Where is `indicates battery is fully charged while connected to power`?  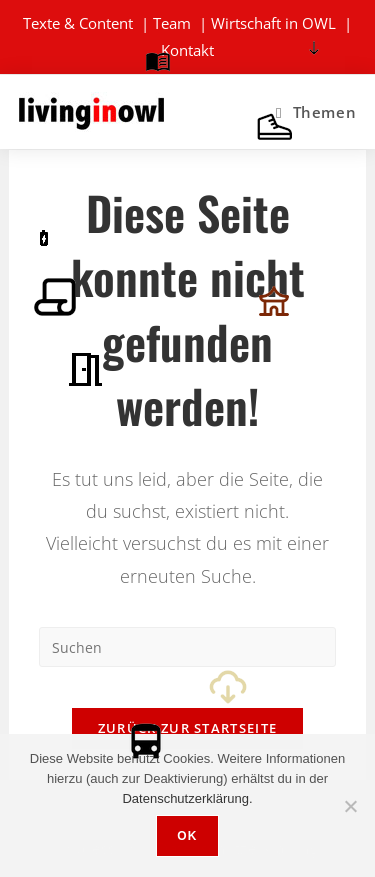 indicates battery is fully charged while connected to power is located at coordinates (44, 238).